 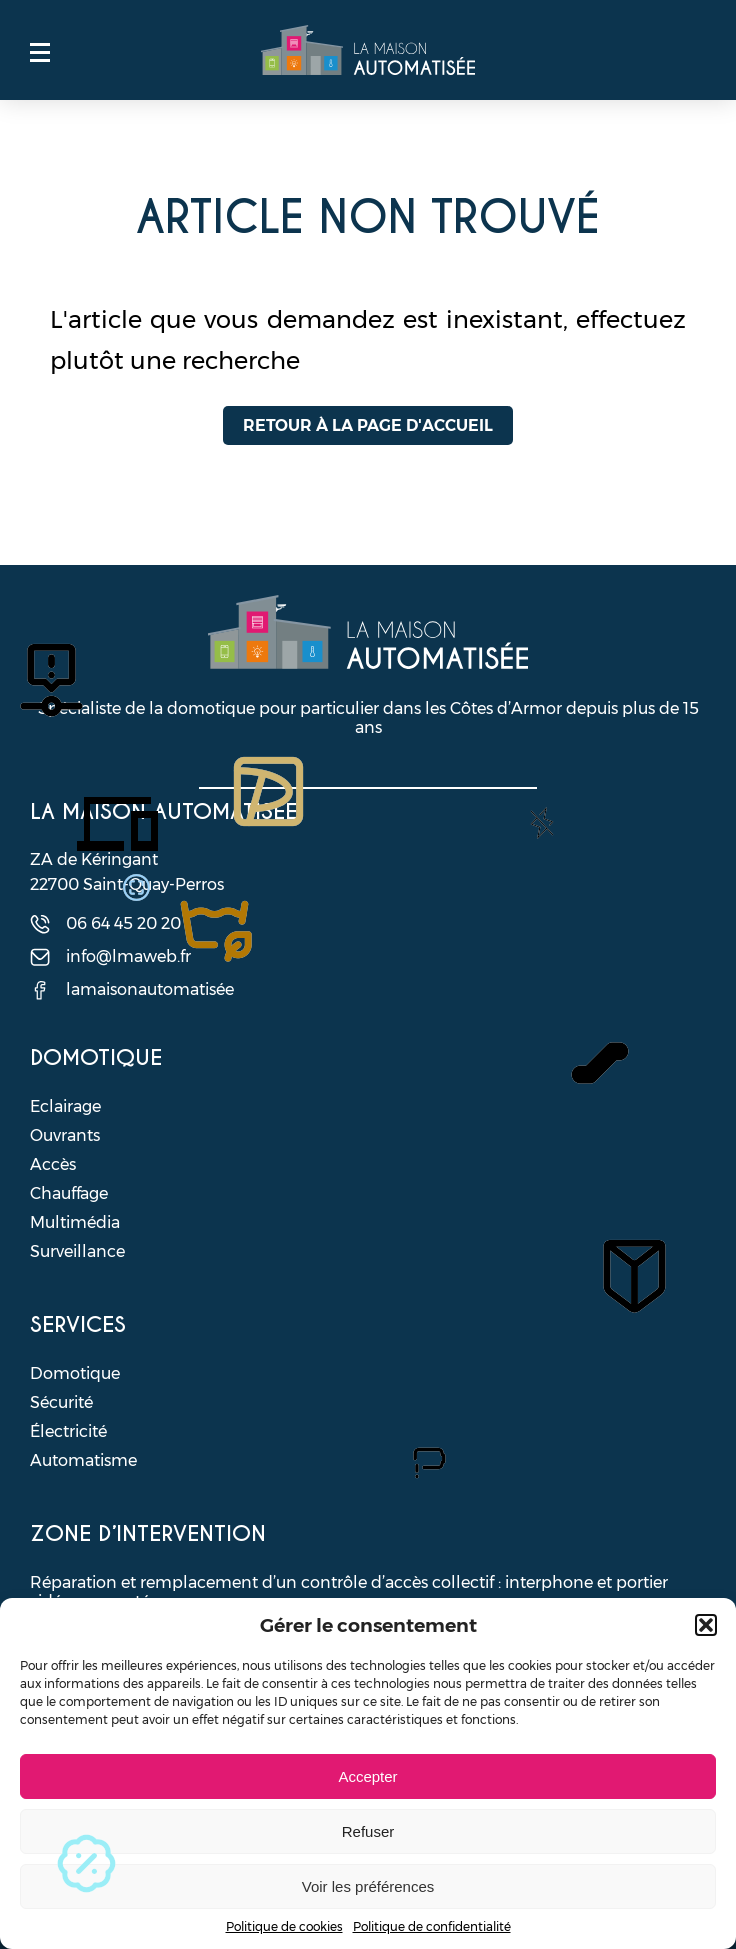 What do you see at coordinates (542, 823) in the screenshot?
I see `disable flash or lightning mode` at bounding box center [542, 823].